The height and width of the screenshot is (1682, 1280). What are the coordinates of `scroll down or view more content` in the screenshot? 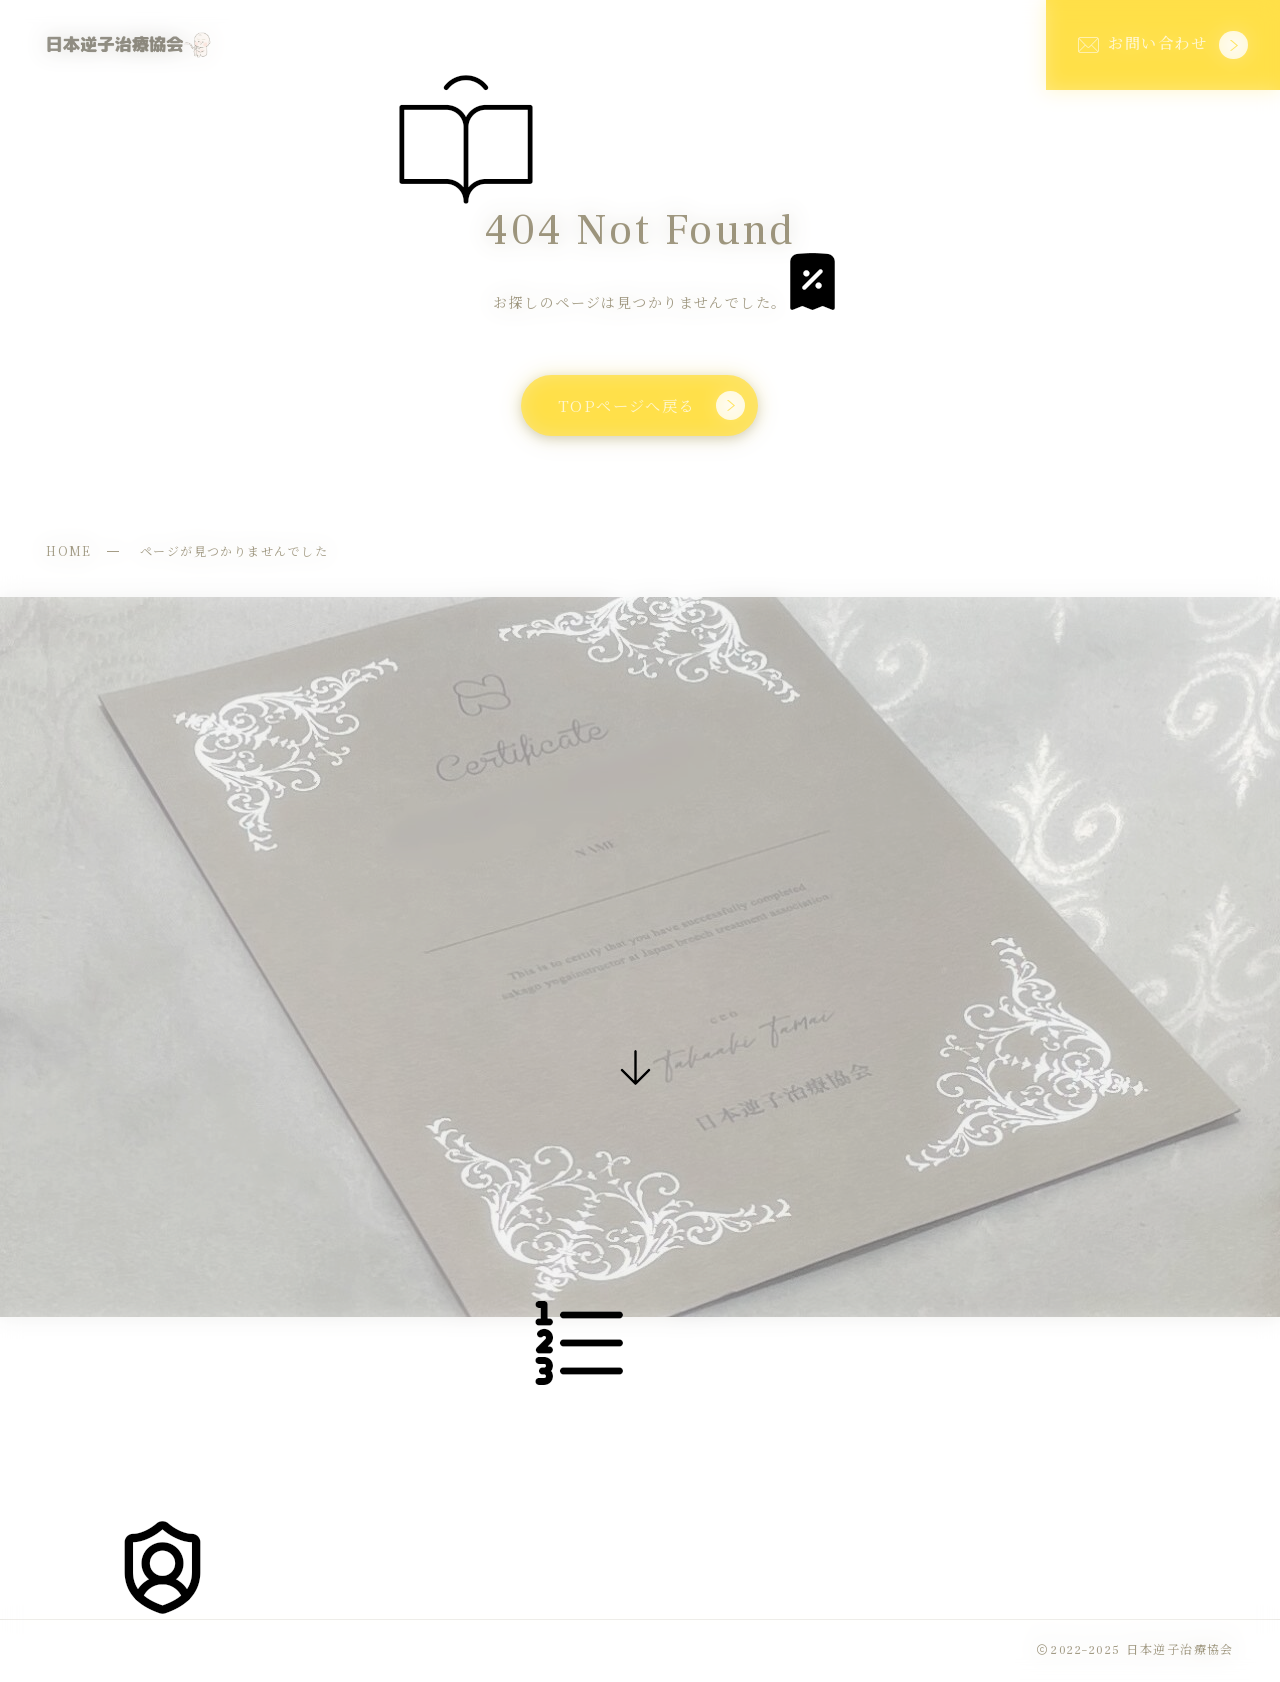 It's located at (635, 1067).